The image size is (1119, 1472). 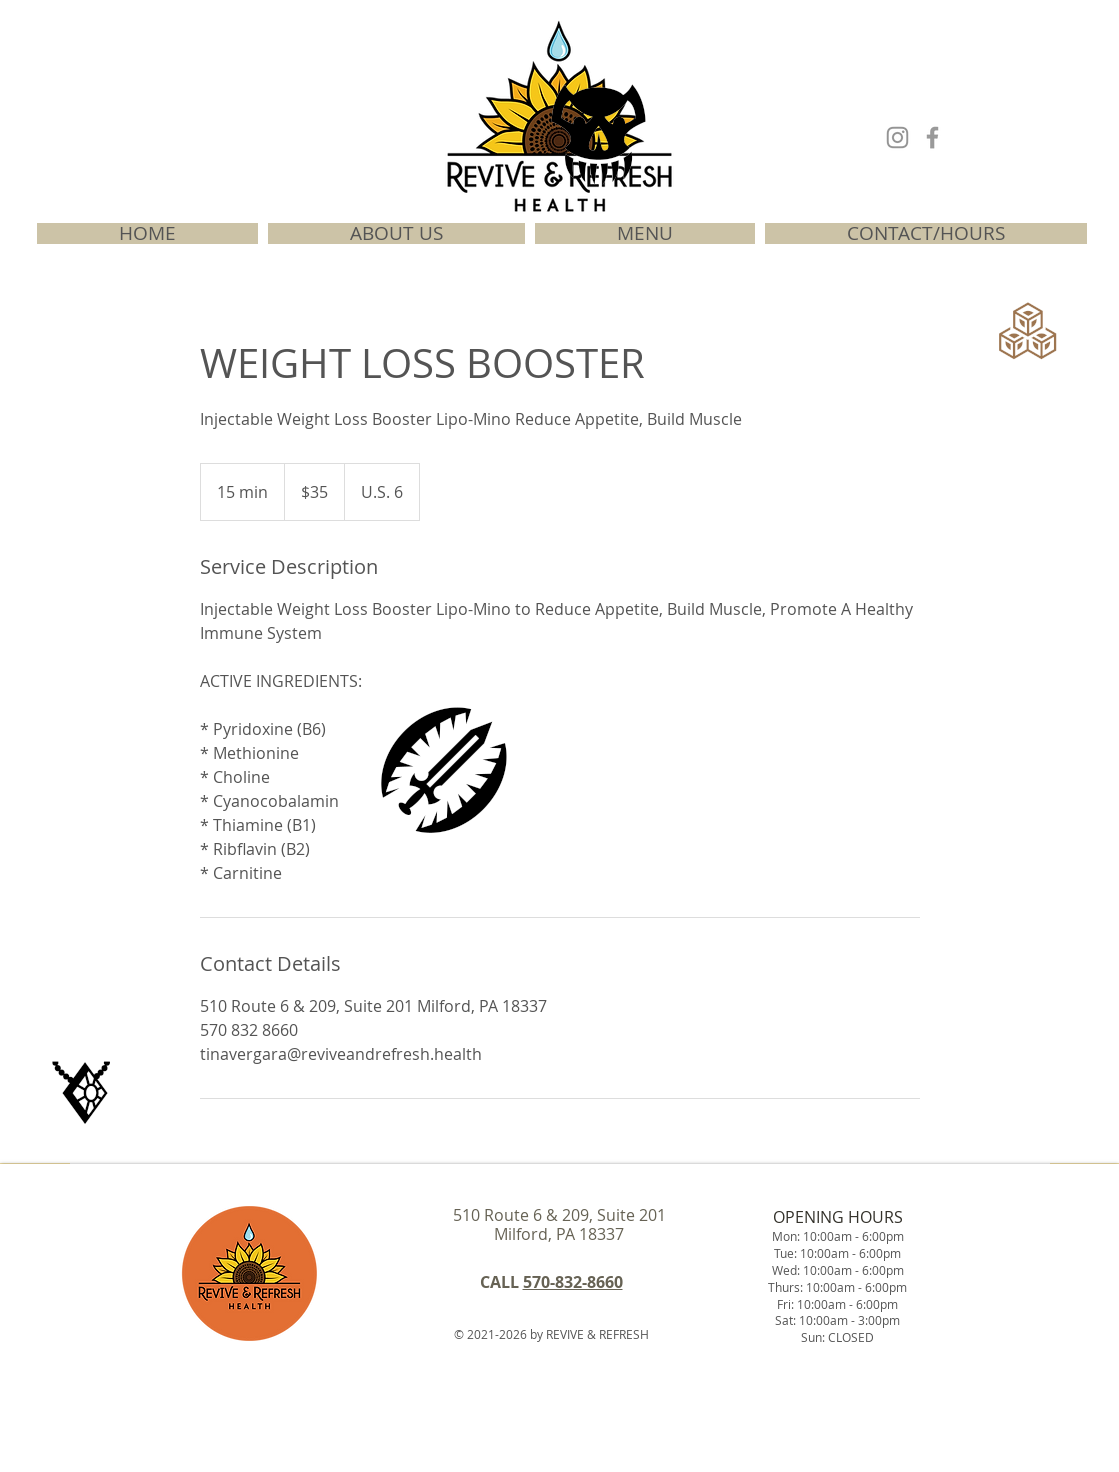 What do you see at coordinates (444, 769) in the screenshot?
I see `attack or combat action button` at bounding box center [444, 769].